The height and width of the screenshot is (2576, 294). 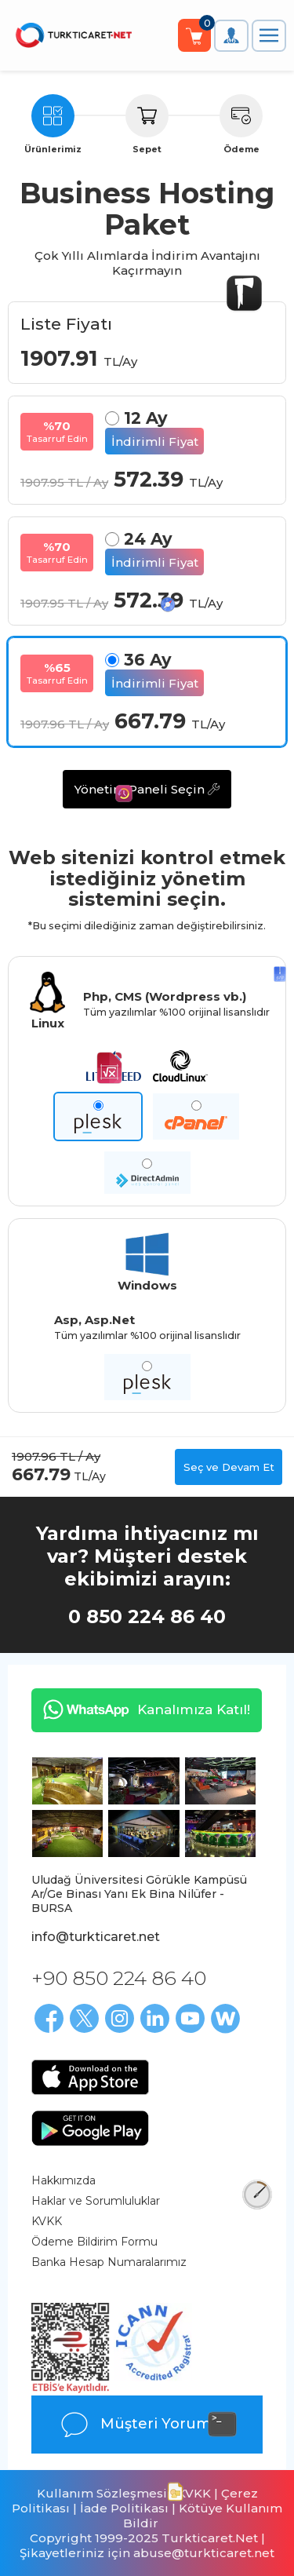 What do you see at coordinates (109, 1067) in the screenshot?
I see `open LibreOffice Math formula editor` at bounding box center [109, 1067].